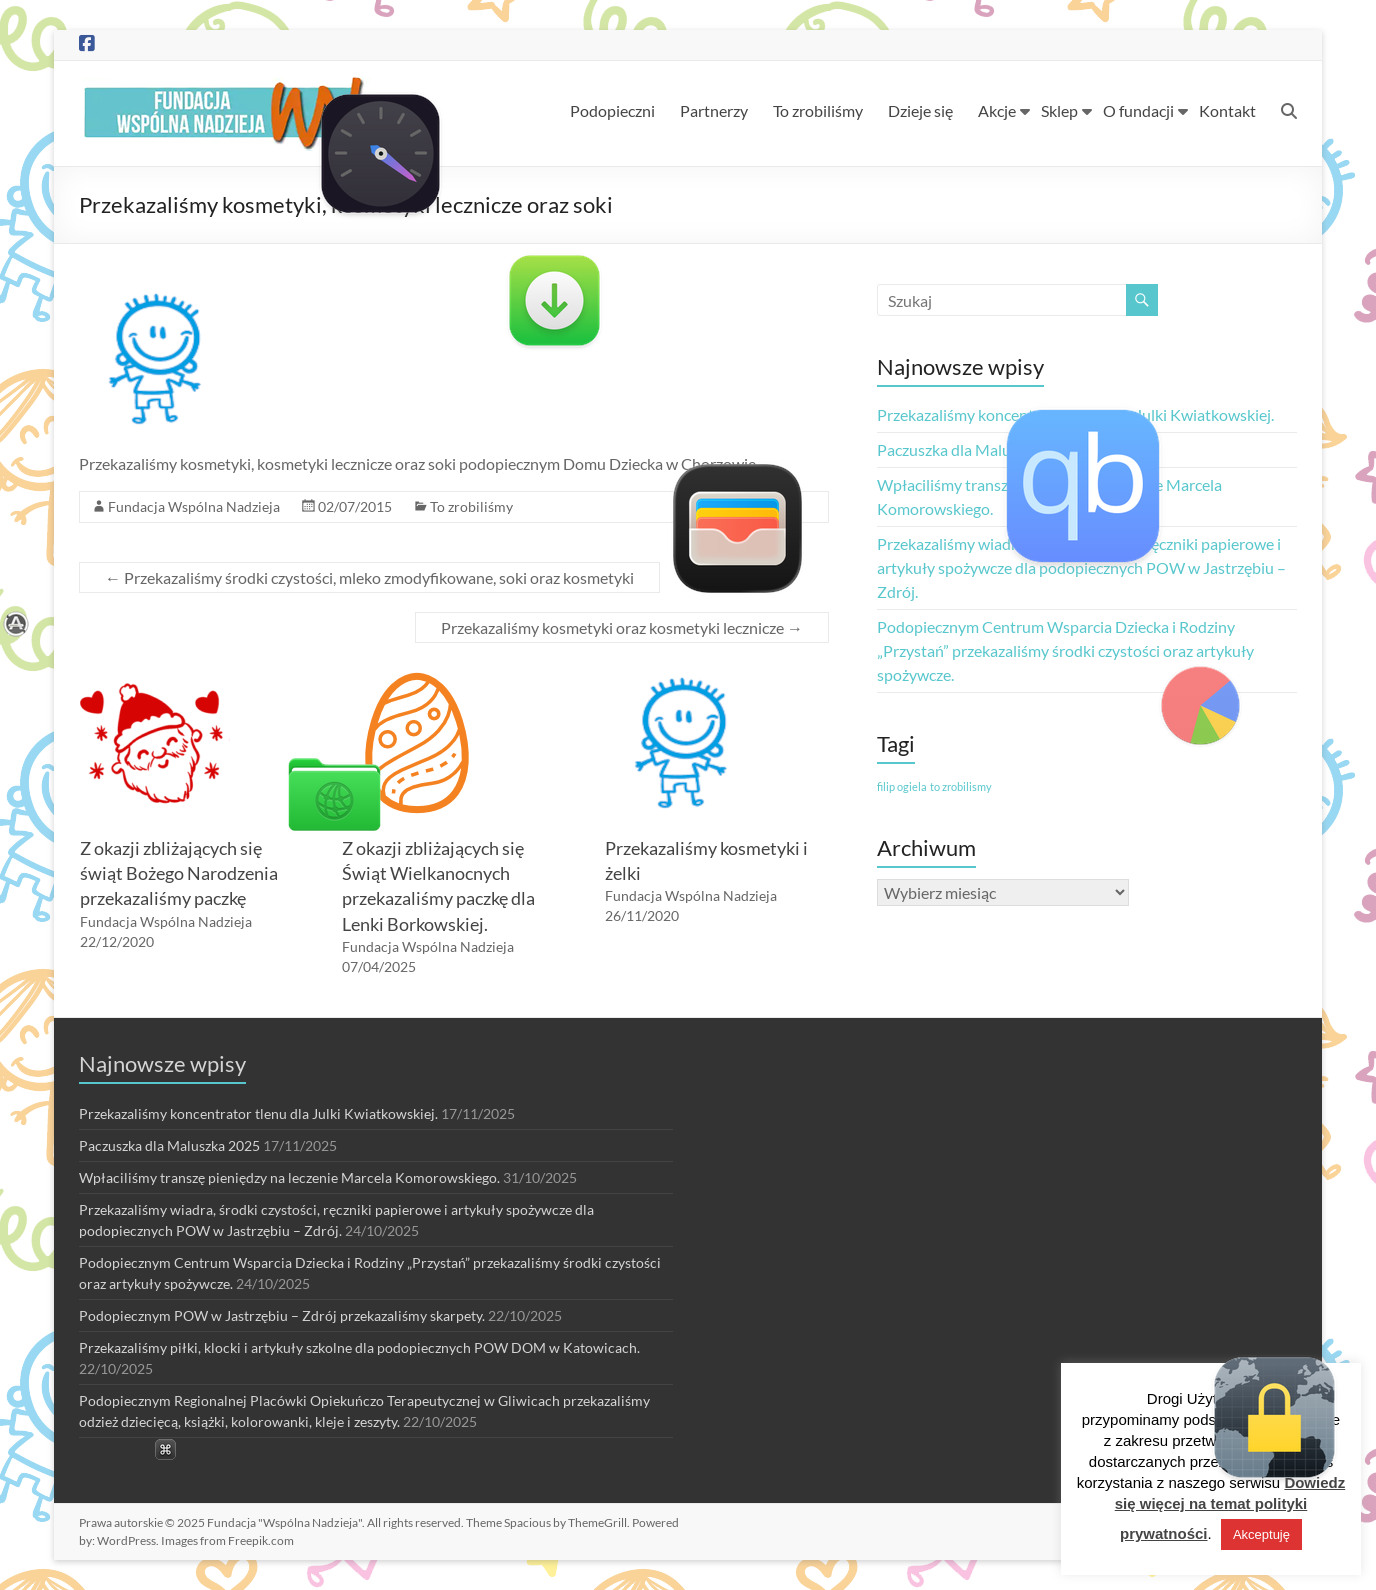 The image size is (1376, 1590). Describe the element at coordinates (380, 153) in the screenshot. I see `open speedtest app to measure internet speed` at that location.